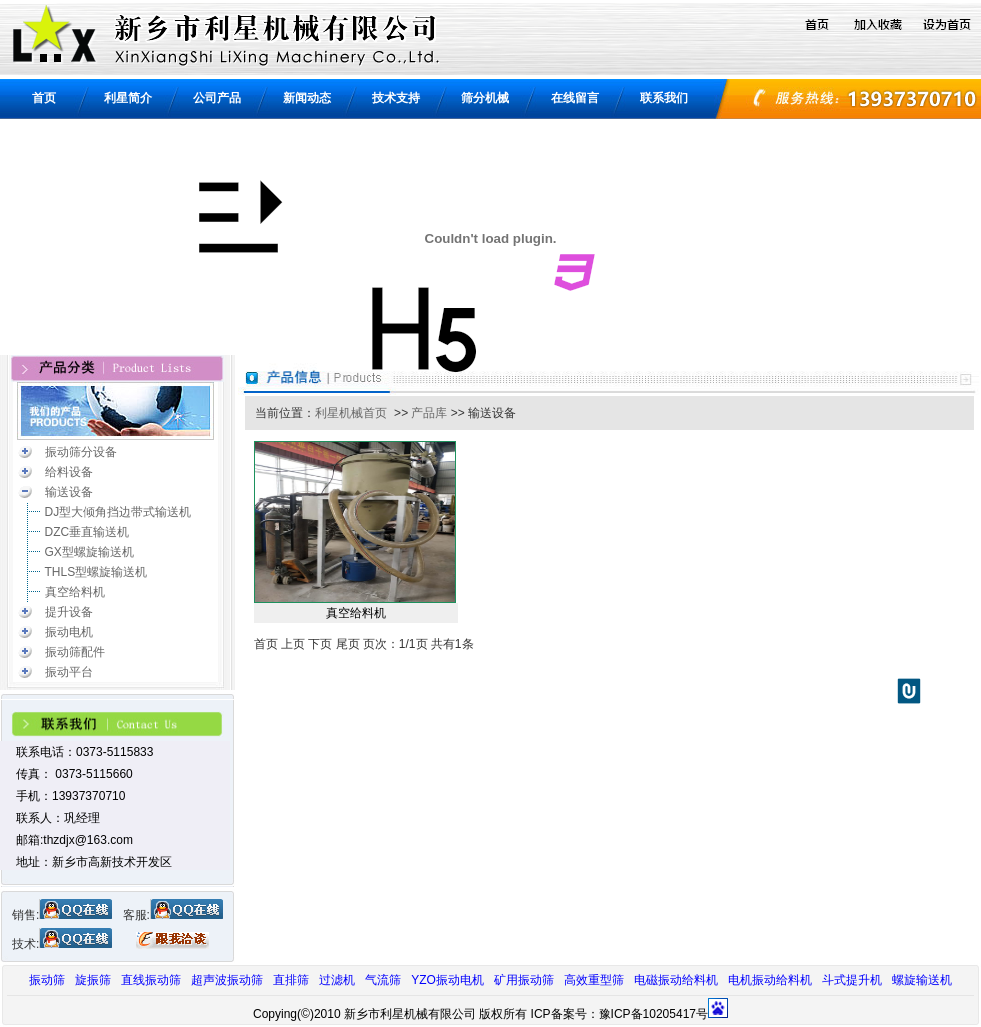 This screenshot has height=1027, width=981. I want to click on format text as heading level 5, so click(423, 328).